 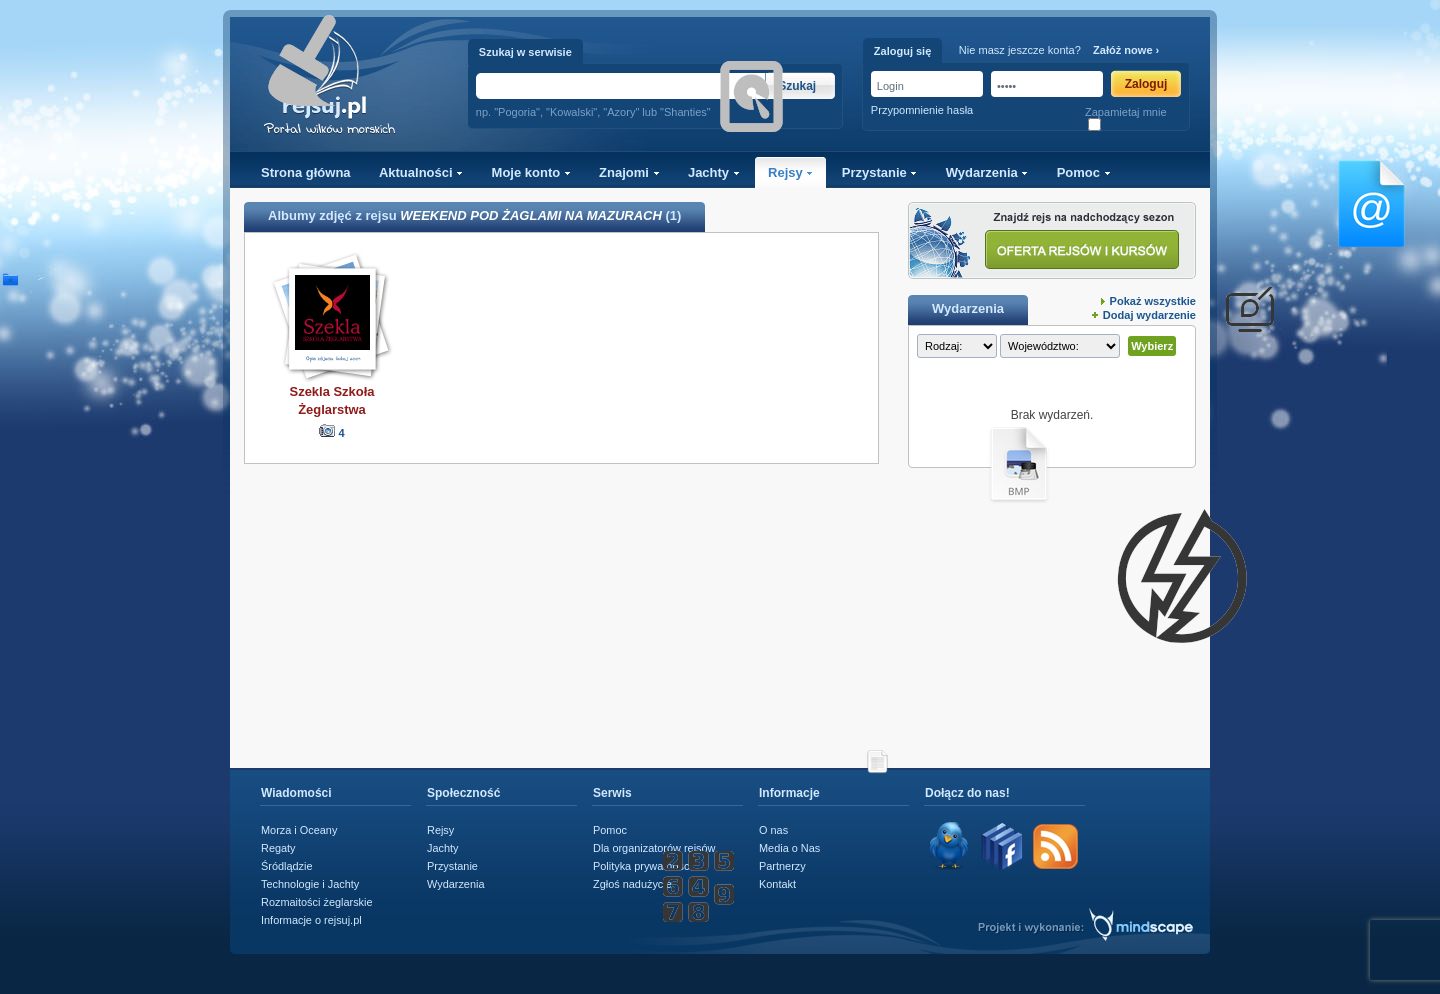 I want to click on access bookmarked or favorite files, so click(x=10, y=279).